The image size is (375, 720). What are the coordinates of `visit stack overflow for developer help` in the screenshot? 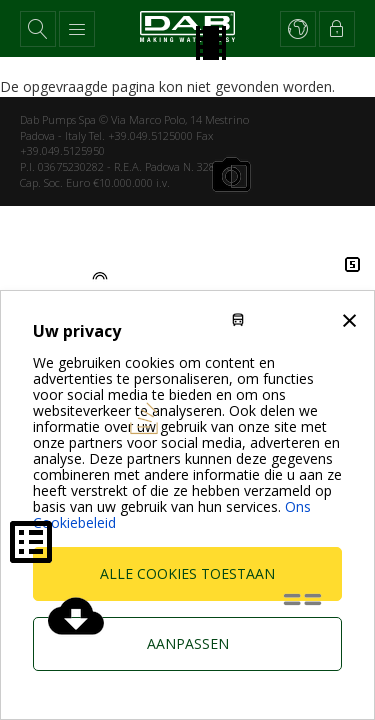 It's located at (144, 419).